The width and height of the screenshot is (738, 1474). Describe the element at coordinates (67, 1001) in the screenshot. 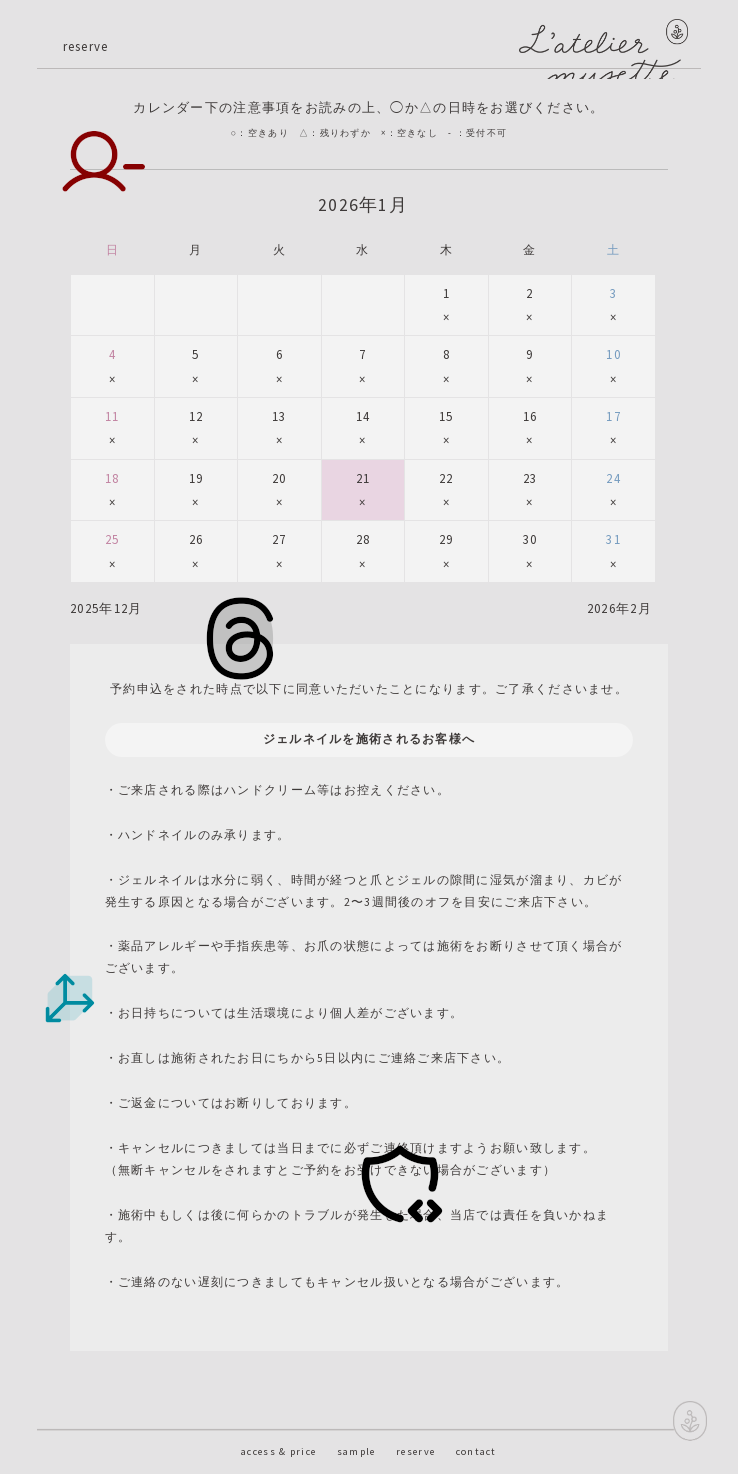

I see `access 3D vector or coordinate tools` at that location.